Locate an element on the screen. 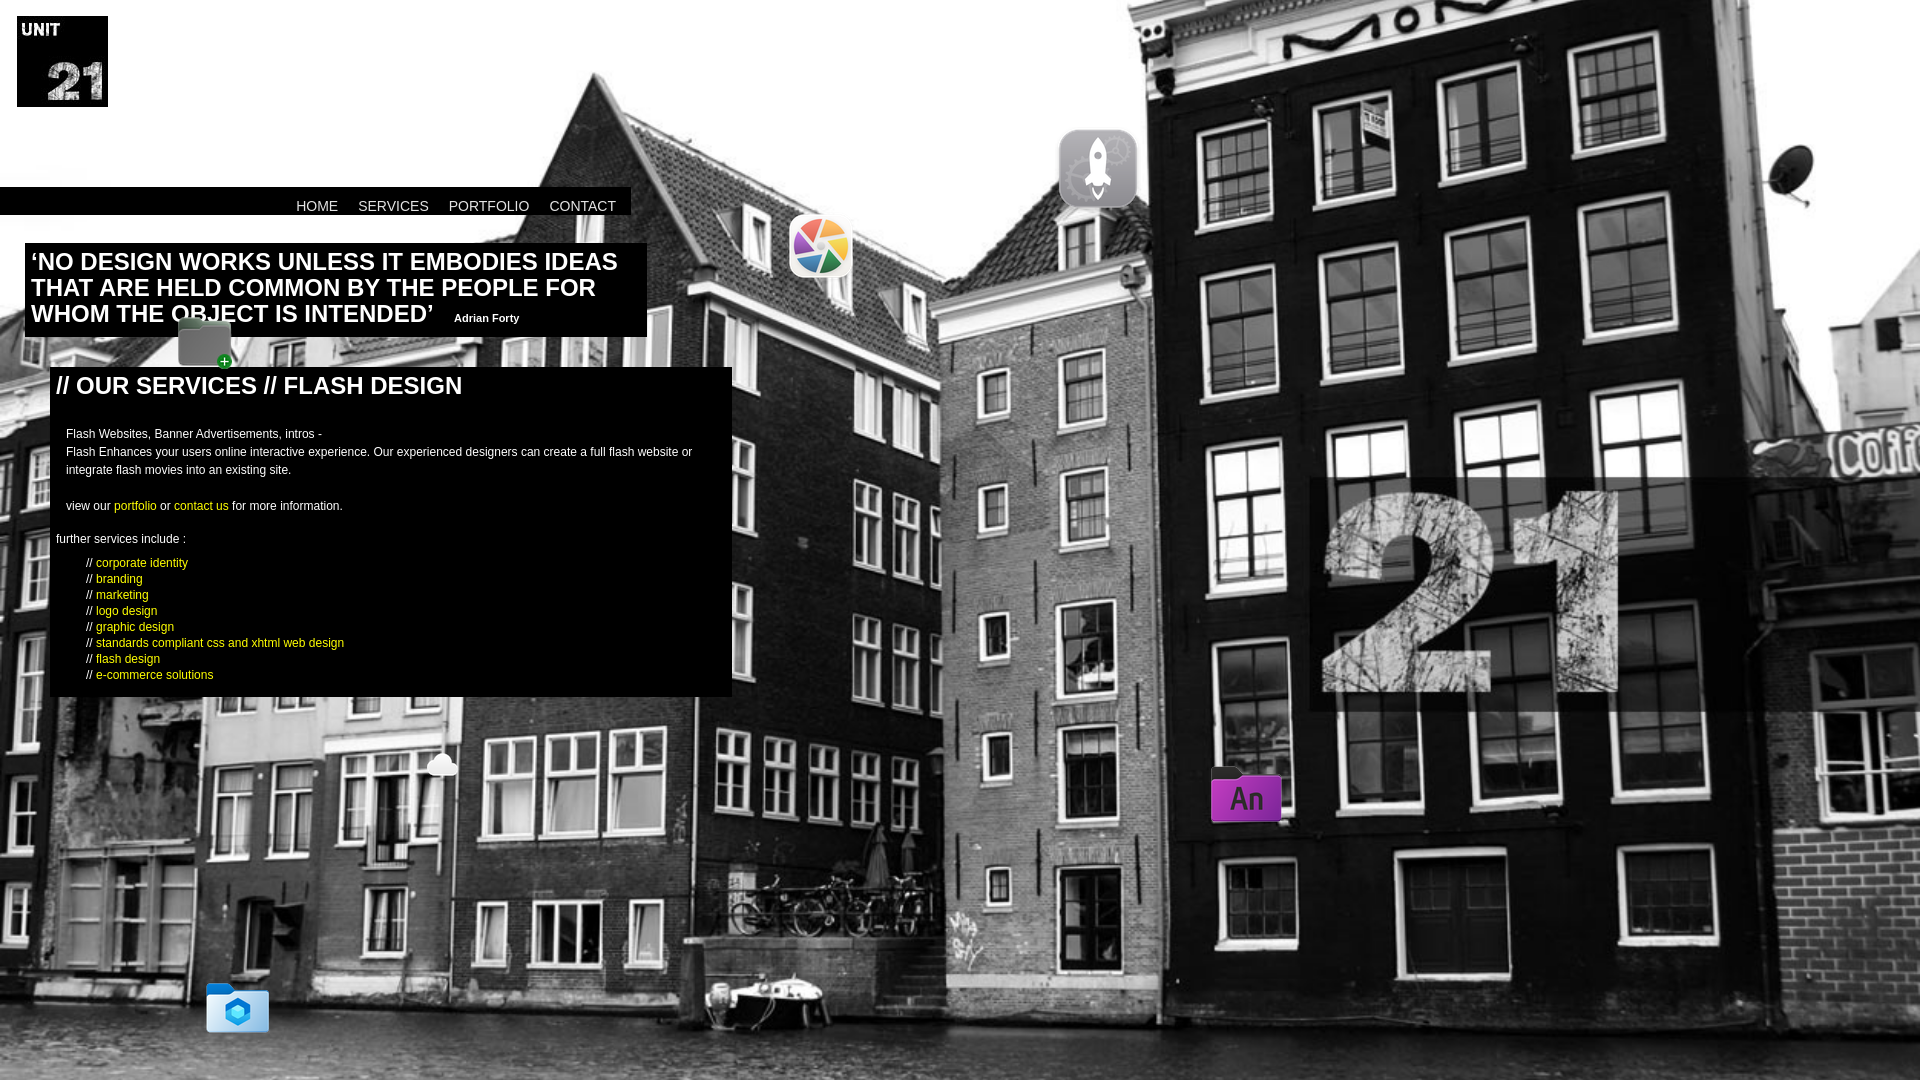  open darktable photo editing application is located at coordinates (821, 246).